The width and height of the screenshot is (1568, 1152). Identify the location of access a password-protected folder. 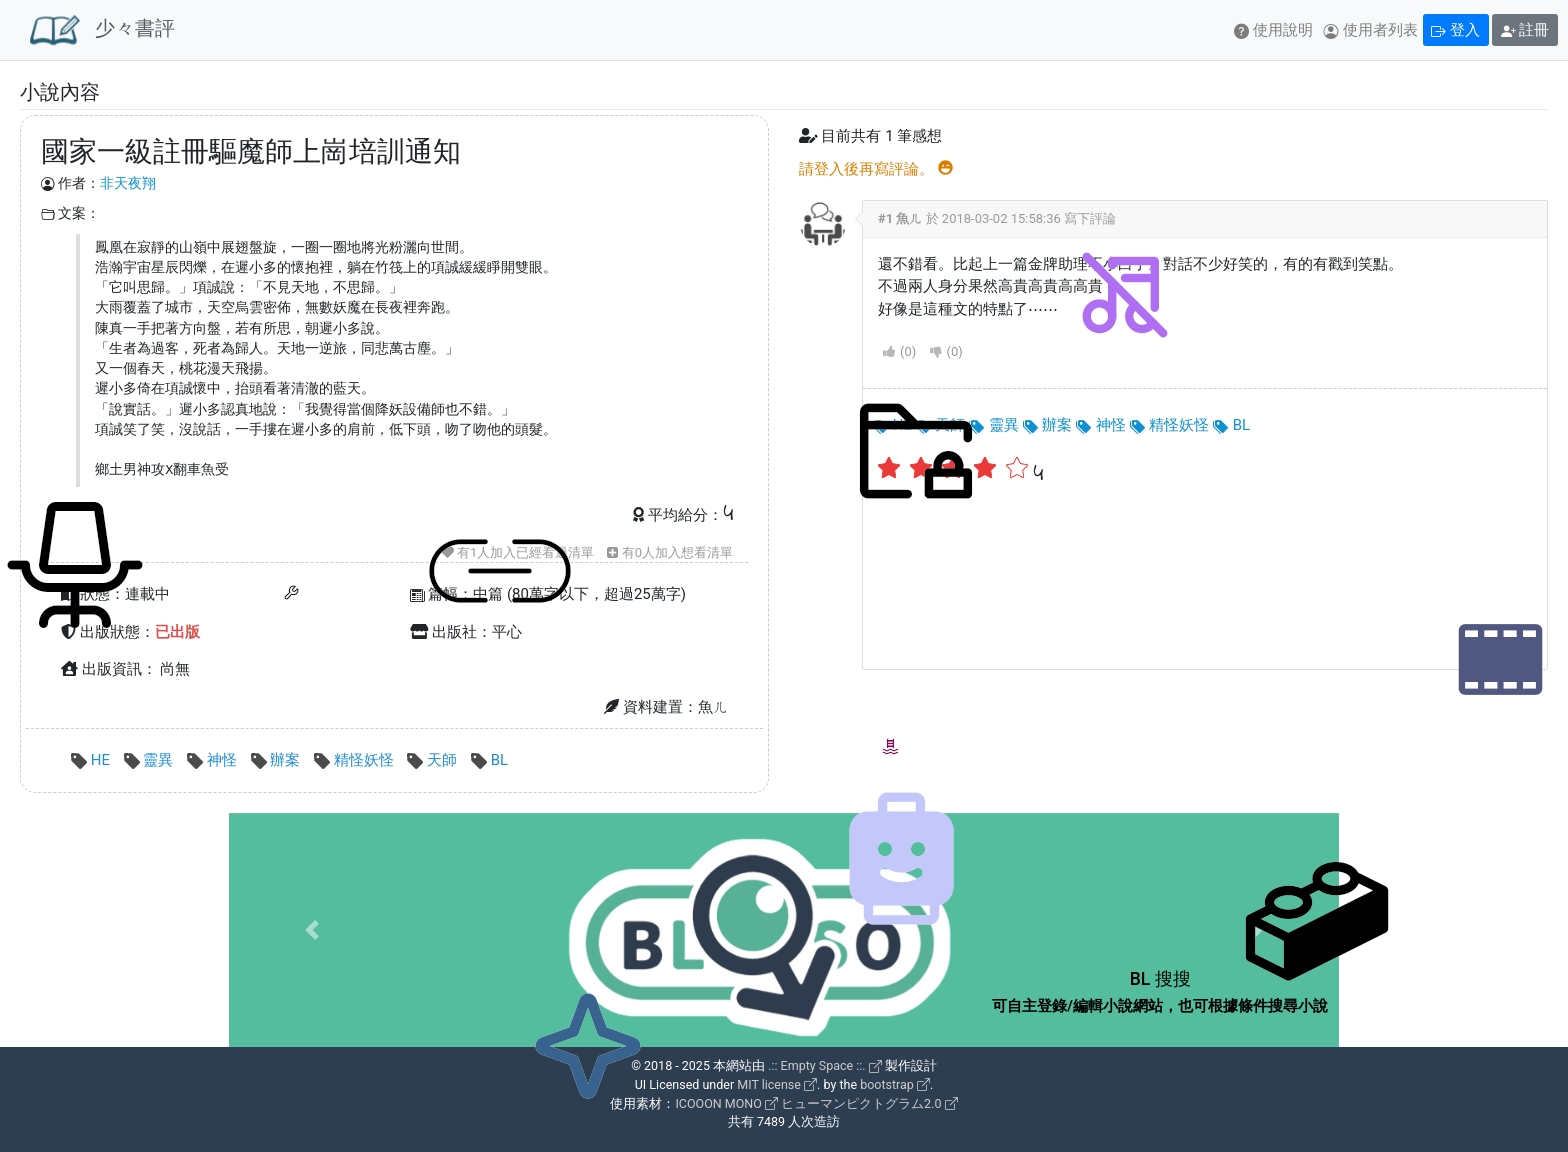
(916, 451).